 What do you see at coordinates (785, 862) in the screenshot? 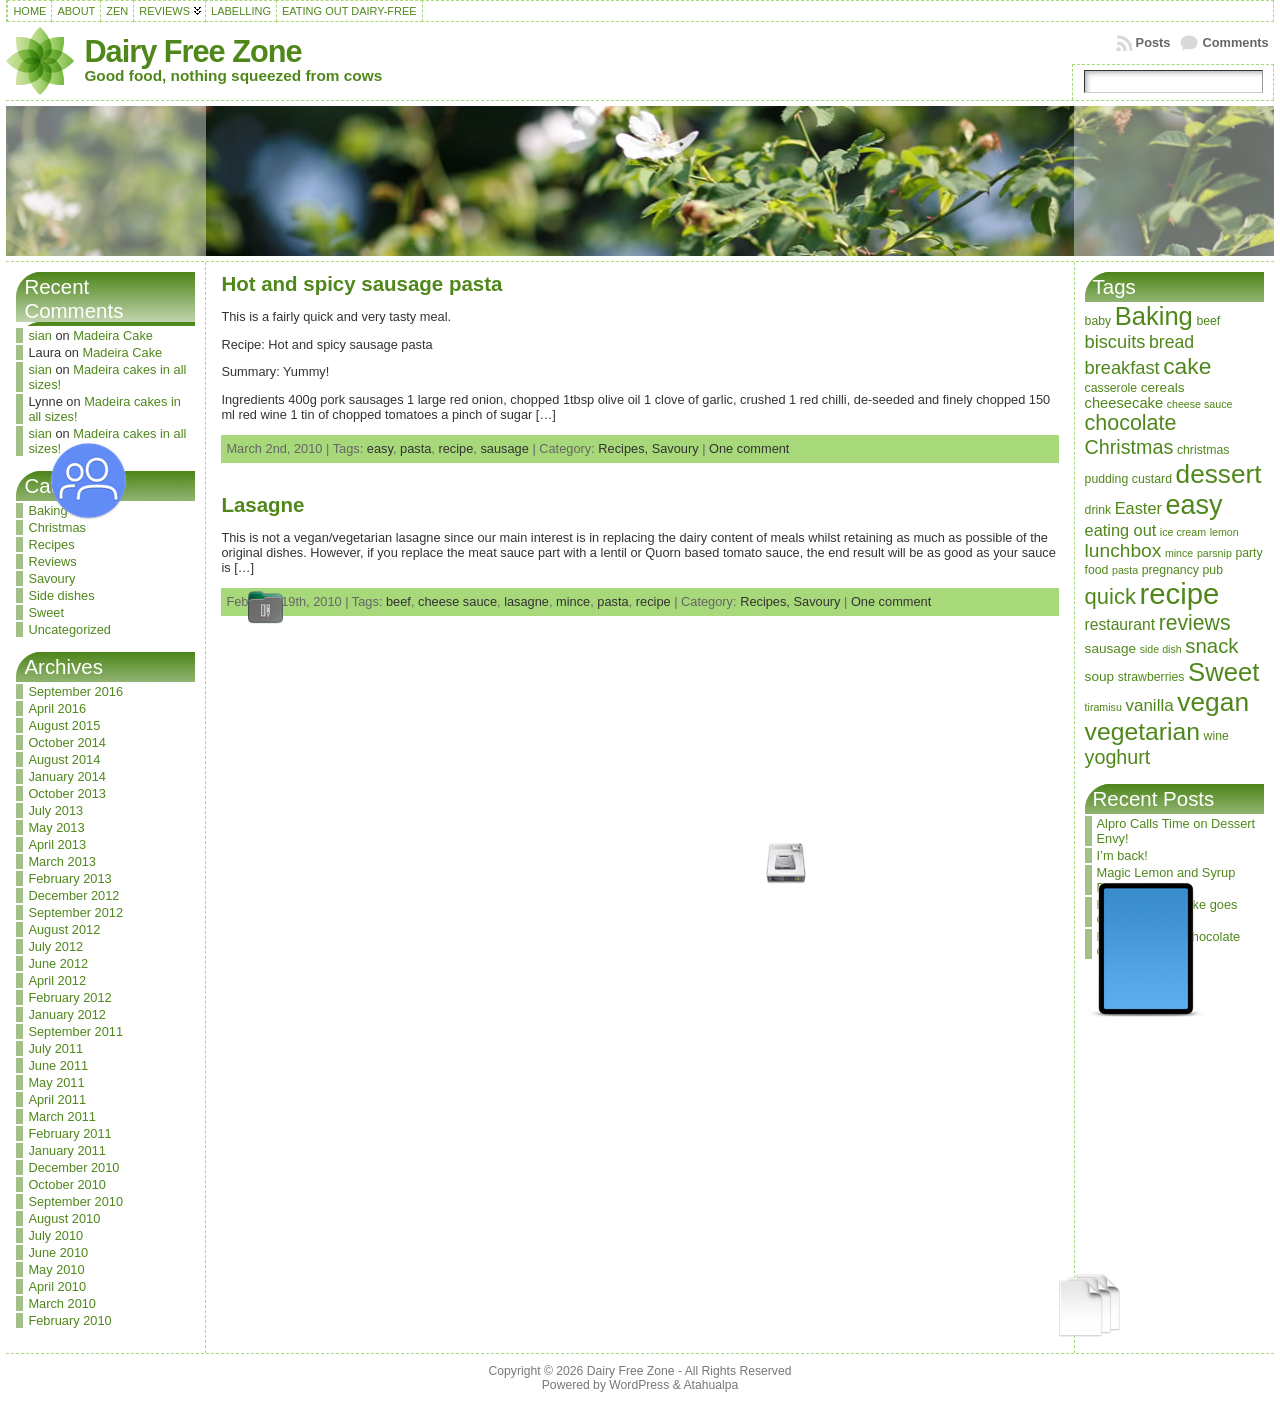
I see `mount or access a disk image file` at bounding box center [785, 862].